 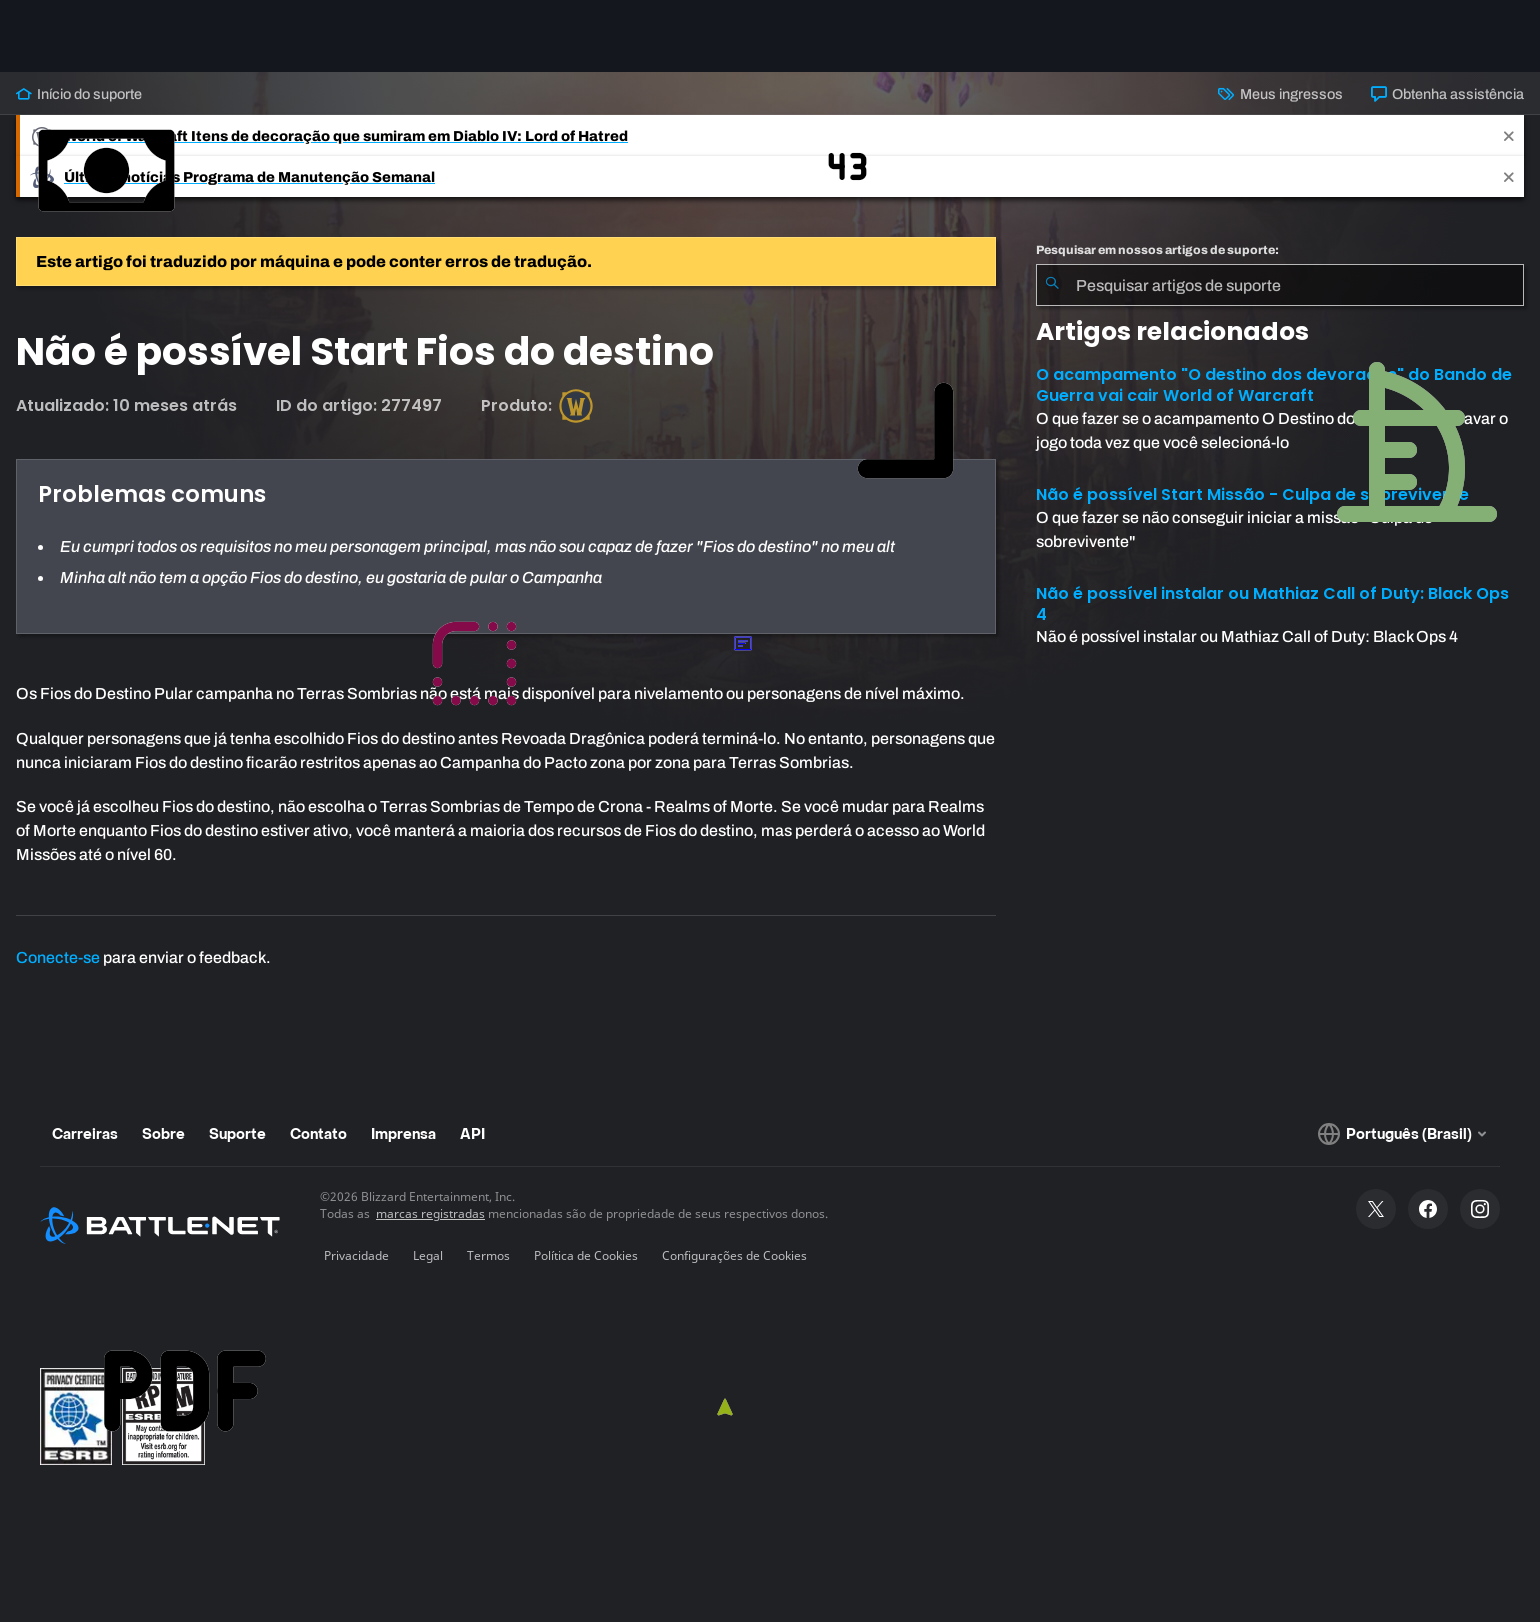 What do you see at coordinates (725, 1407) in the screenshot?
I see `start navigation or get directions` at bounding box center [725, 1407].